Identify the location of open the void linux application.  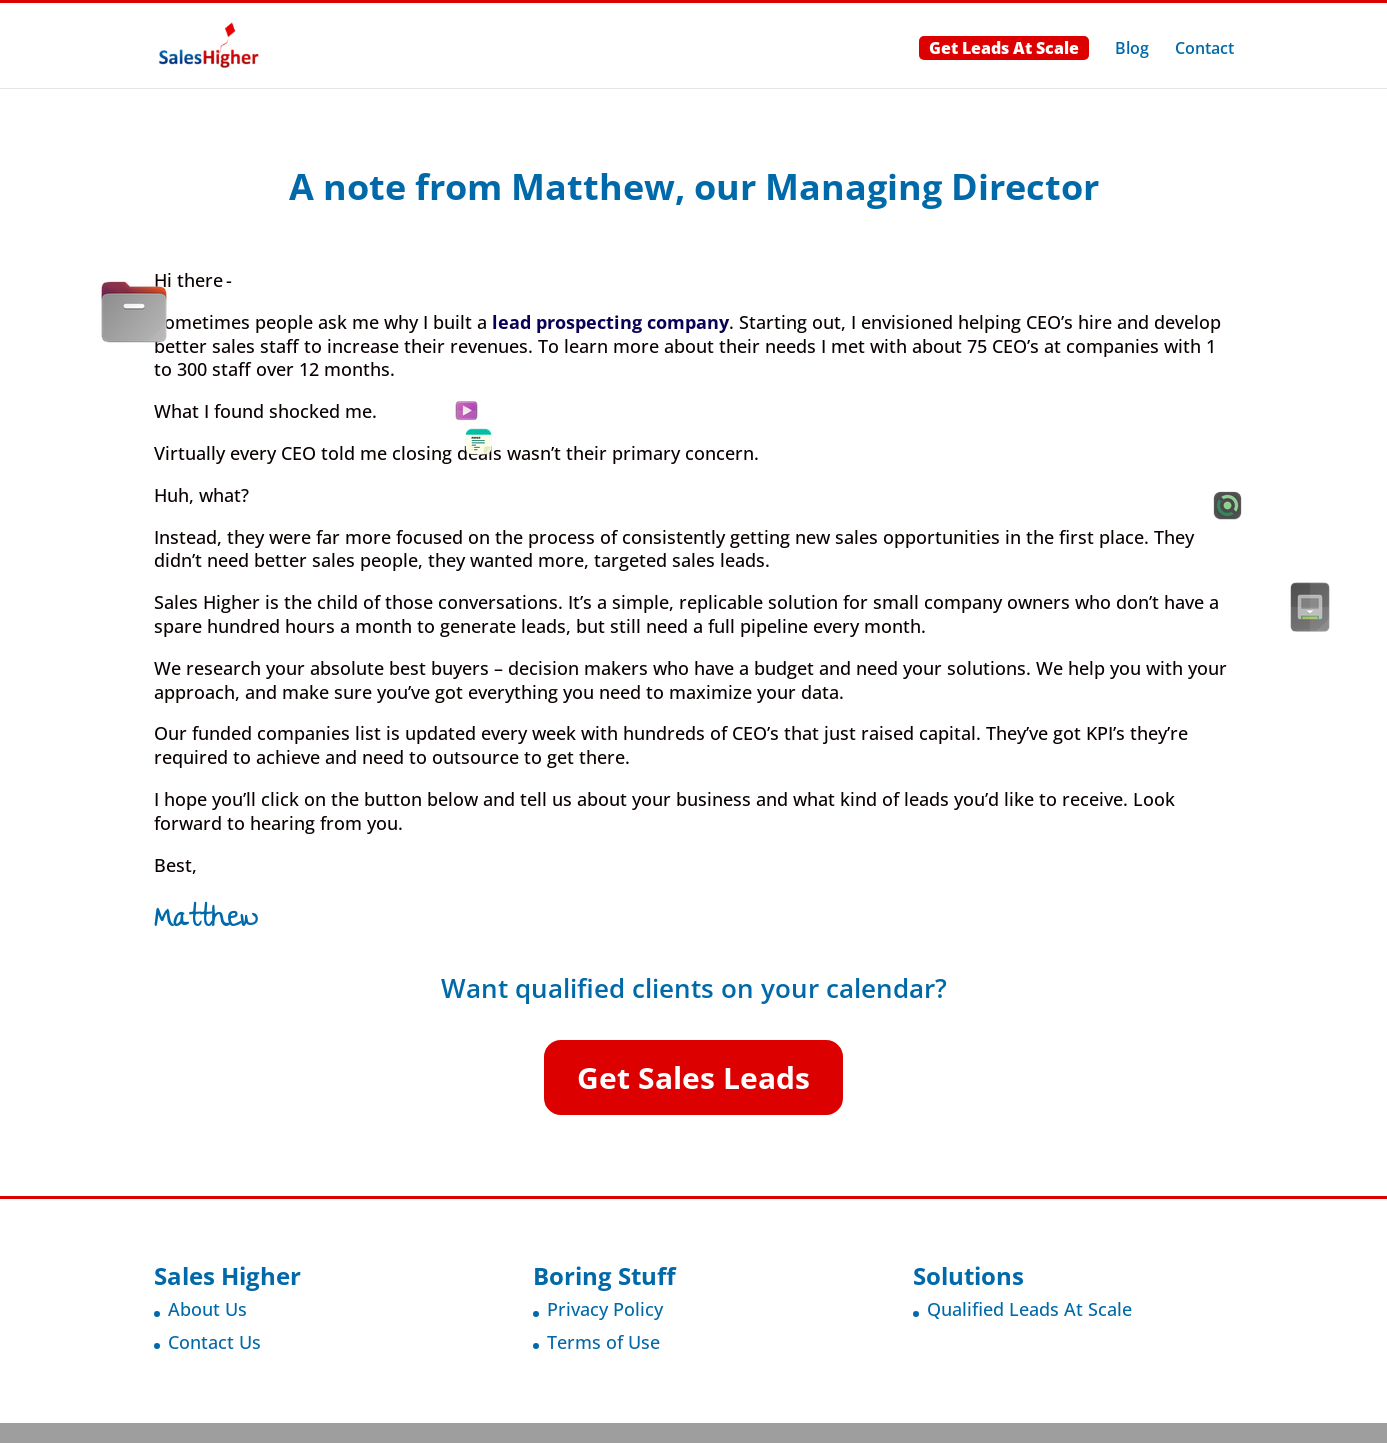
(1227, 505).